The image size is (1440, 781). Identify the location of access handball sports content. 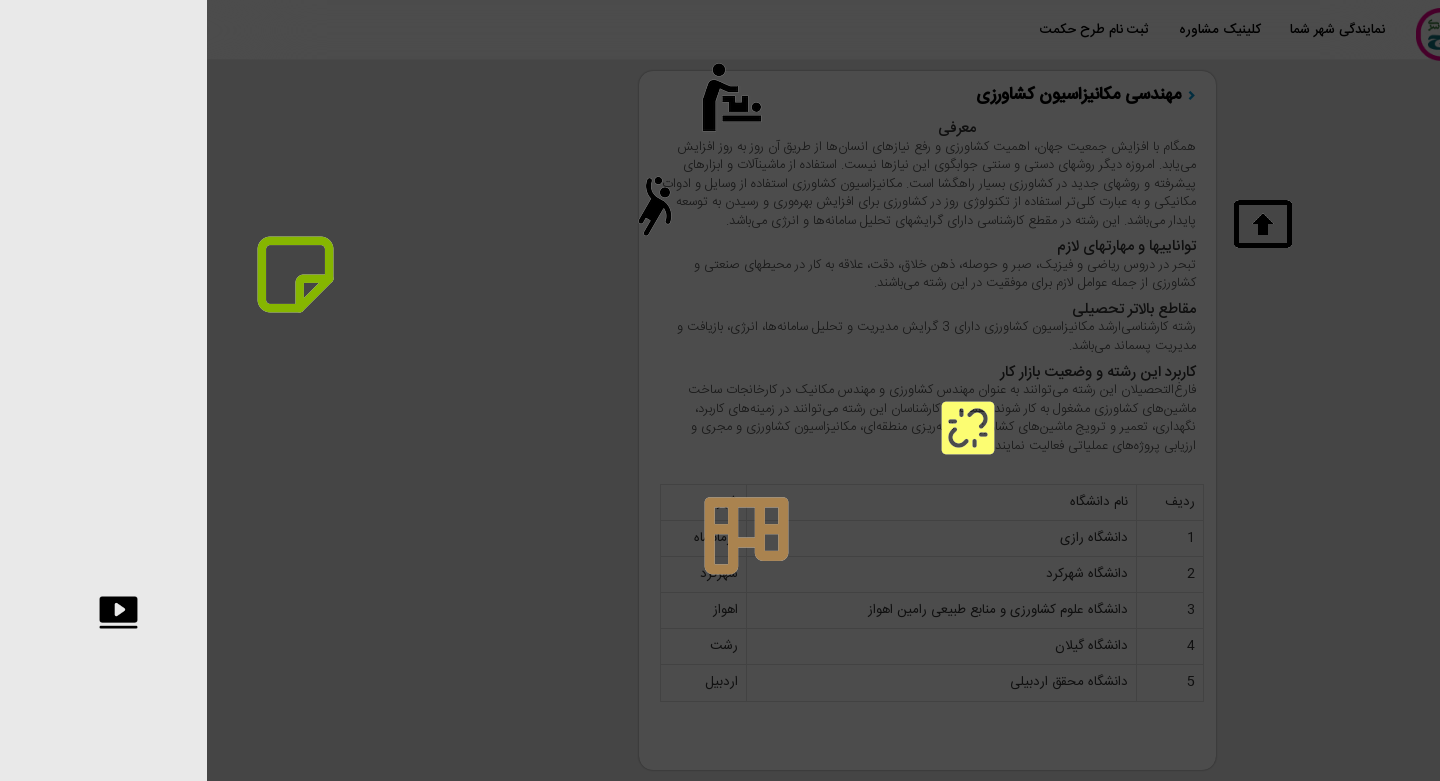
(654, 205).